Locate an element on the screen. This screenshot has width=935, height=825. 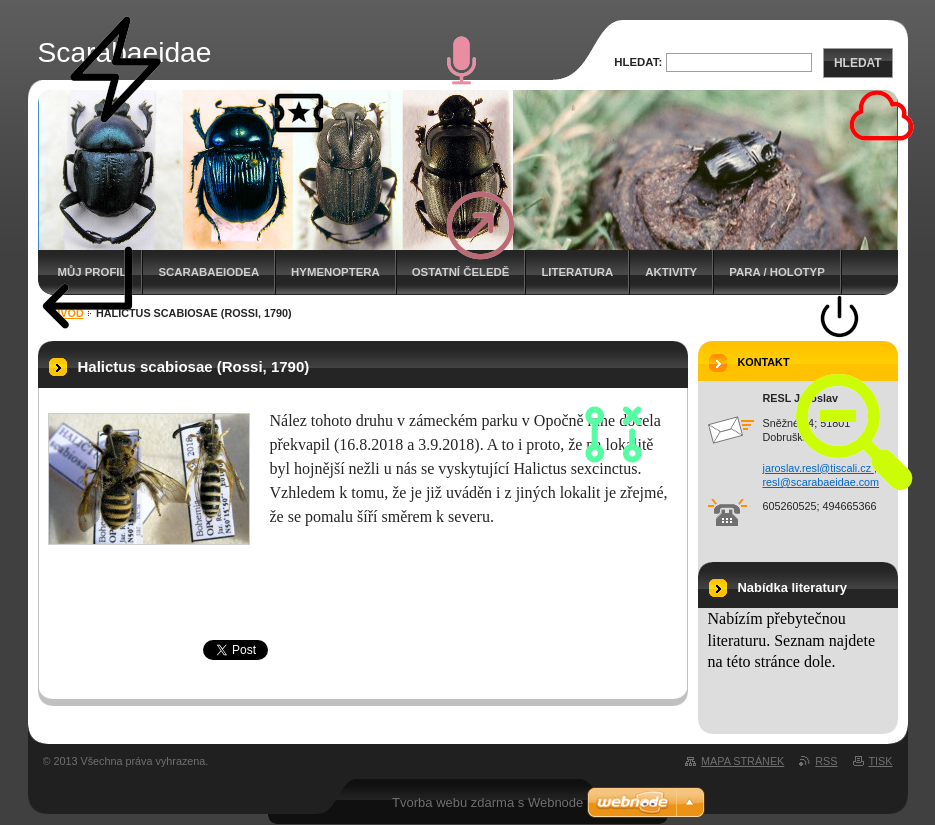
return to previous line or entry is located at coordinates (87, 287).